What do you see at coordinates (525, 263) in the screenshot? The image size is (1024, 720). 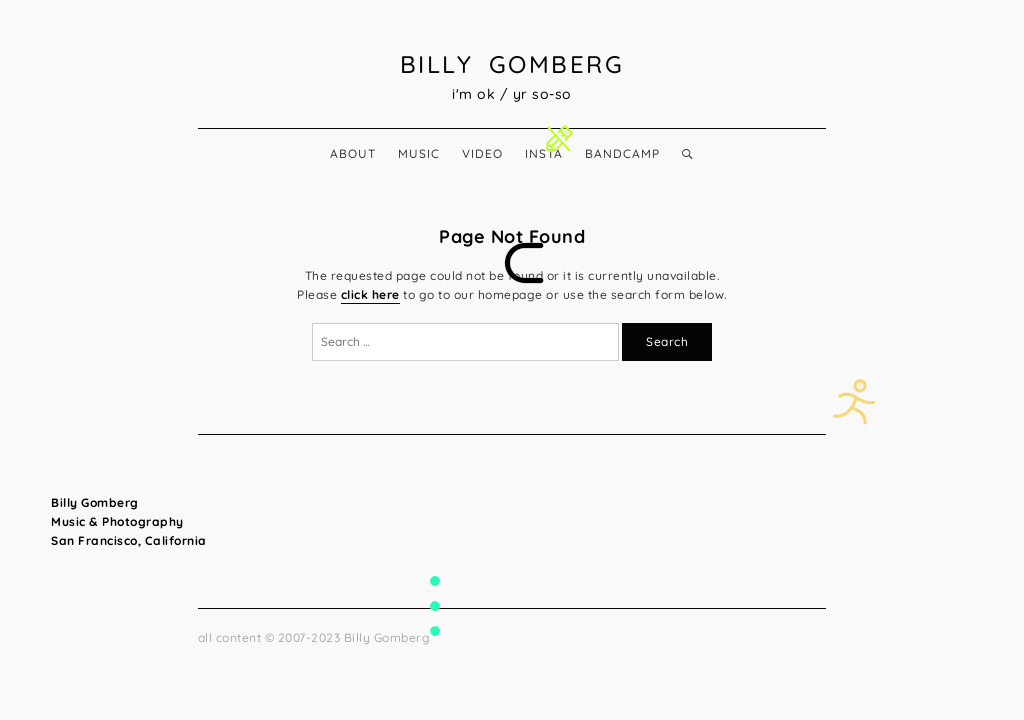 I see `indicates a proper subset relationship in mathematical notation` at bounding box center [525, 263].